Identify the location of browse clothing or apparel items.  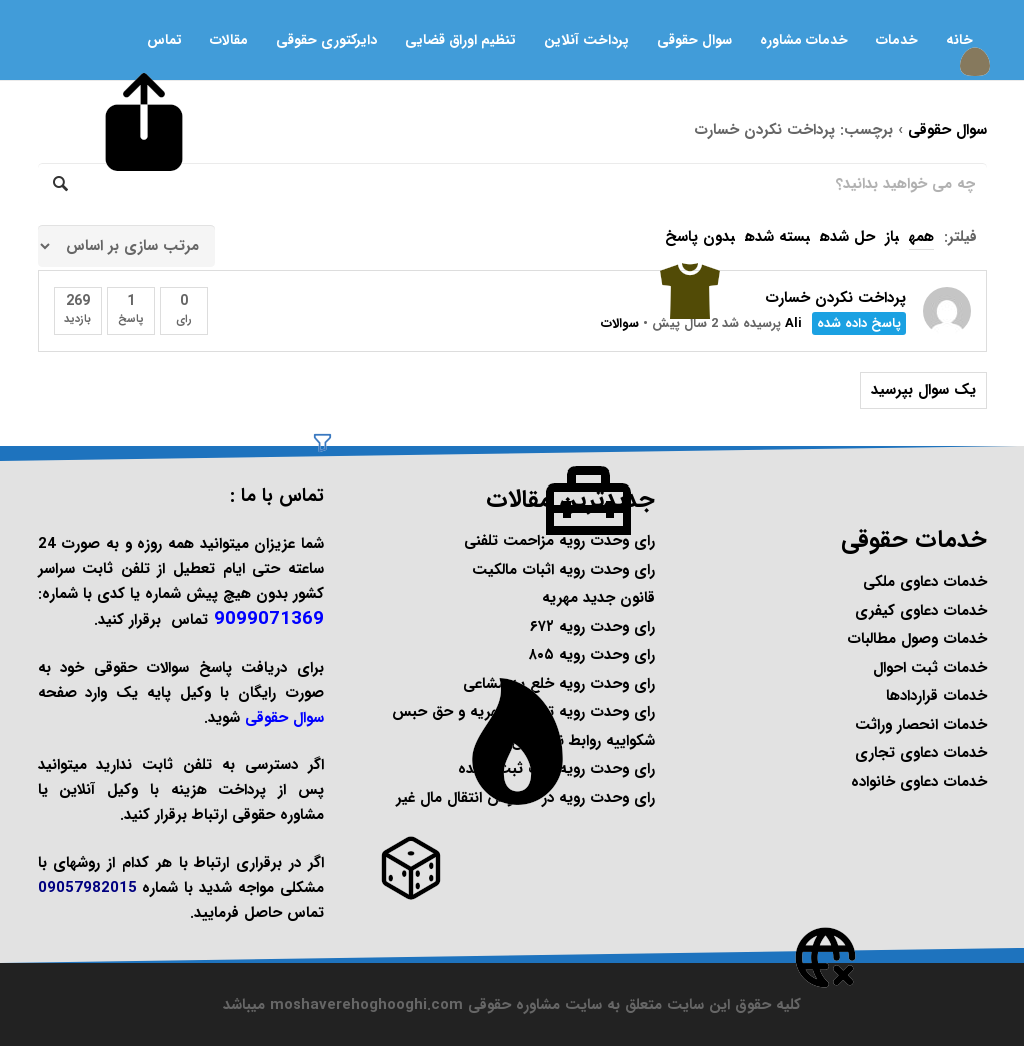
(690, 291).